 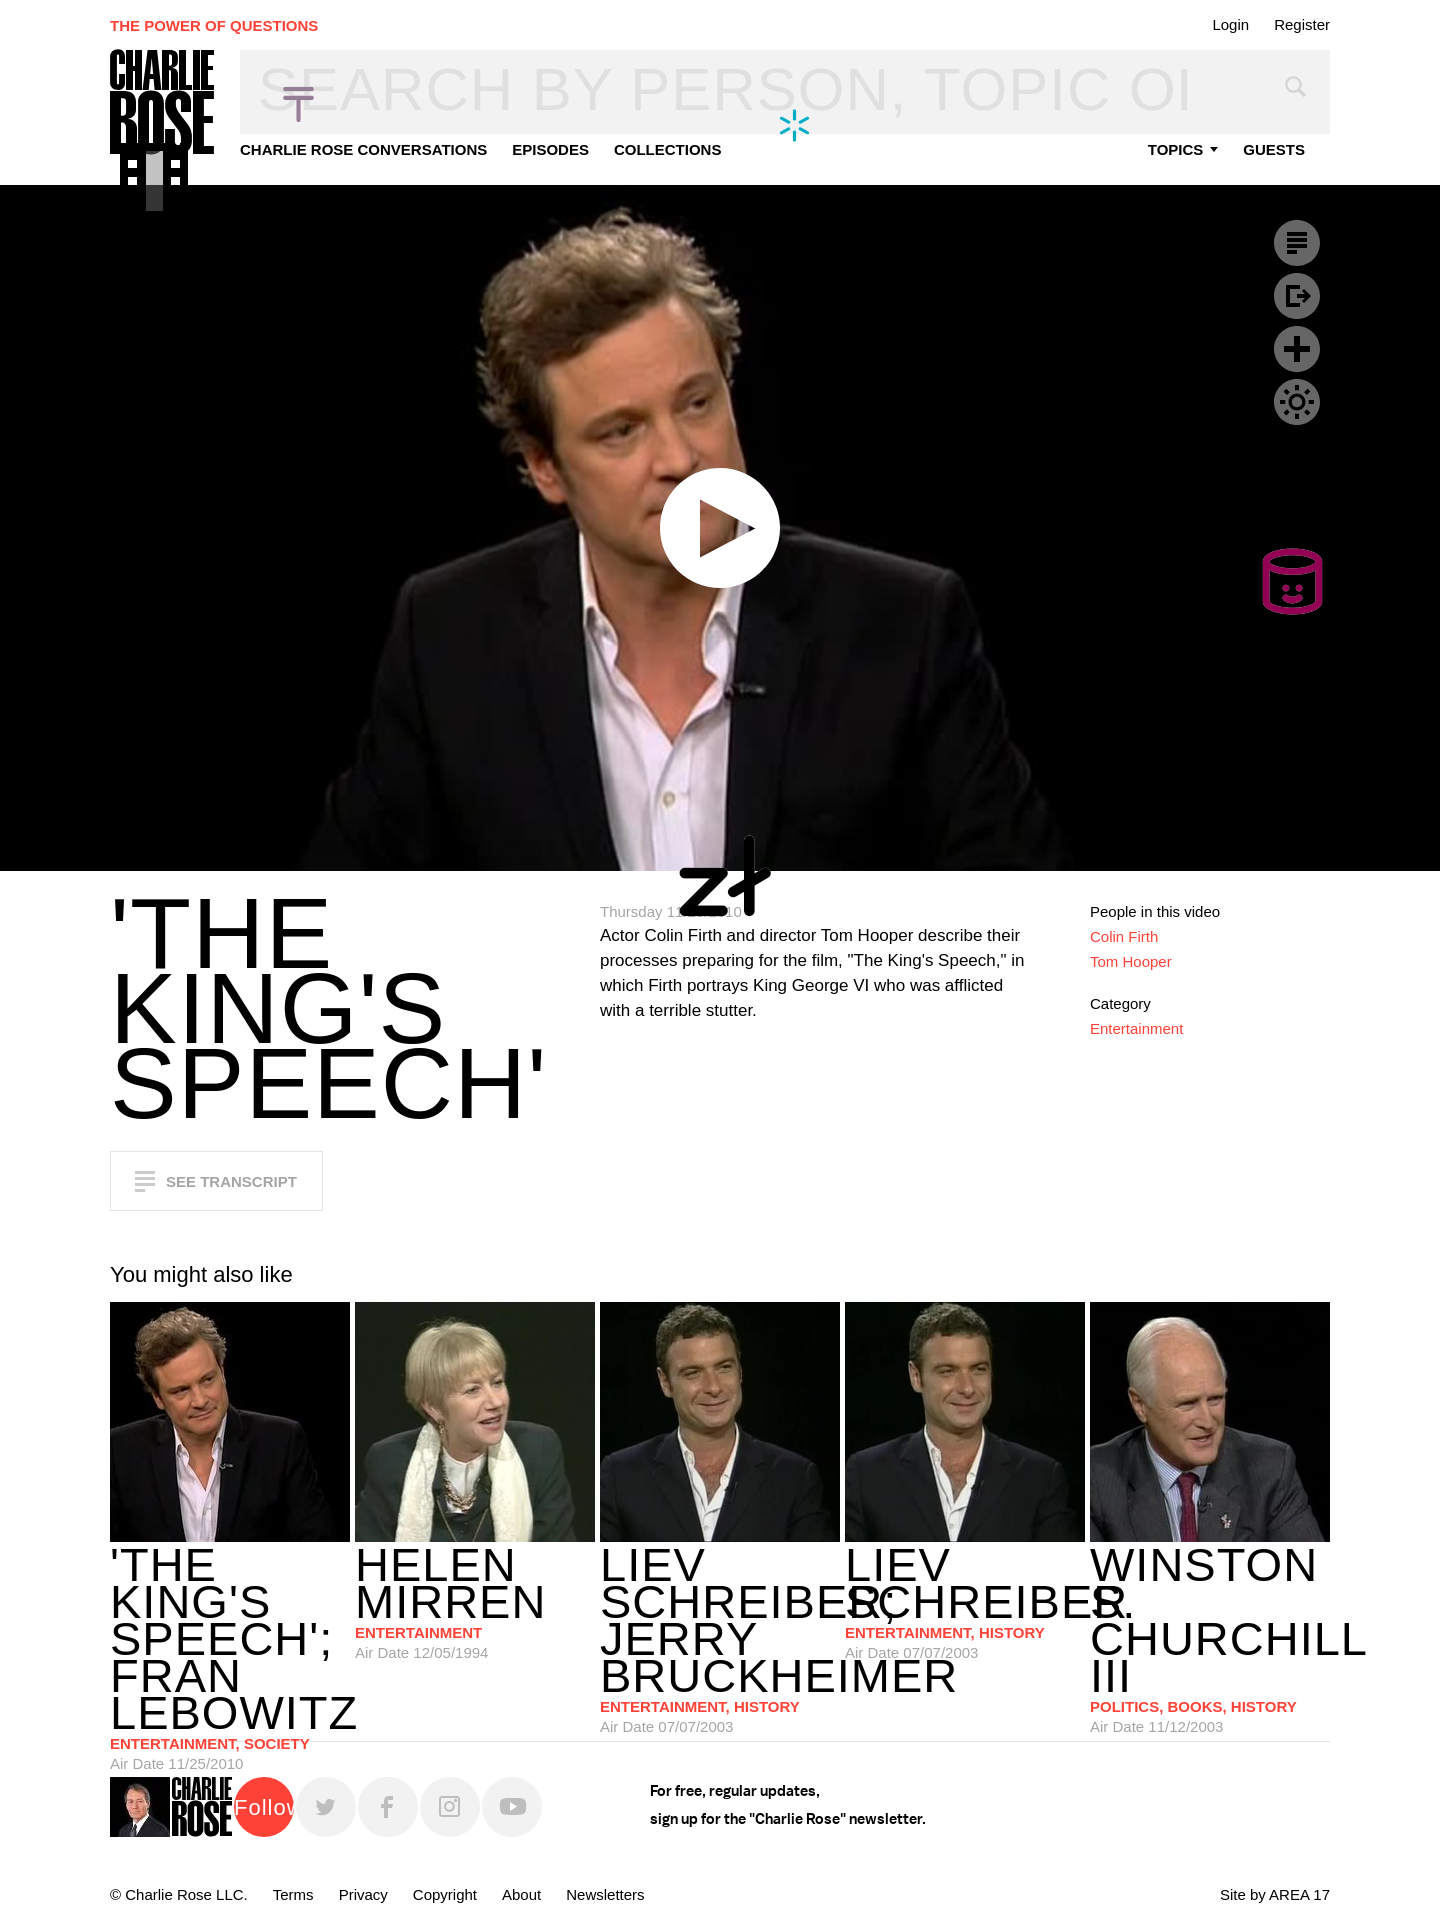 What do you see at coordinates (154, 181) in the screenshot?
I see `access movies or video content` at bounding box center [154, 181].